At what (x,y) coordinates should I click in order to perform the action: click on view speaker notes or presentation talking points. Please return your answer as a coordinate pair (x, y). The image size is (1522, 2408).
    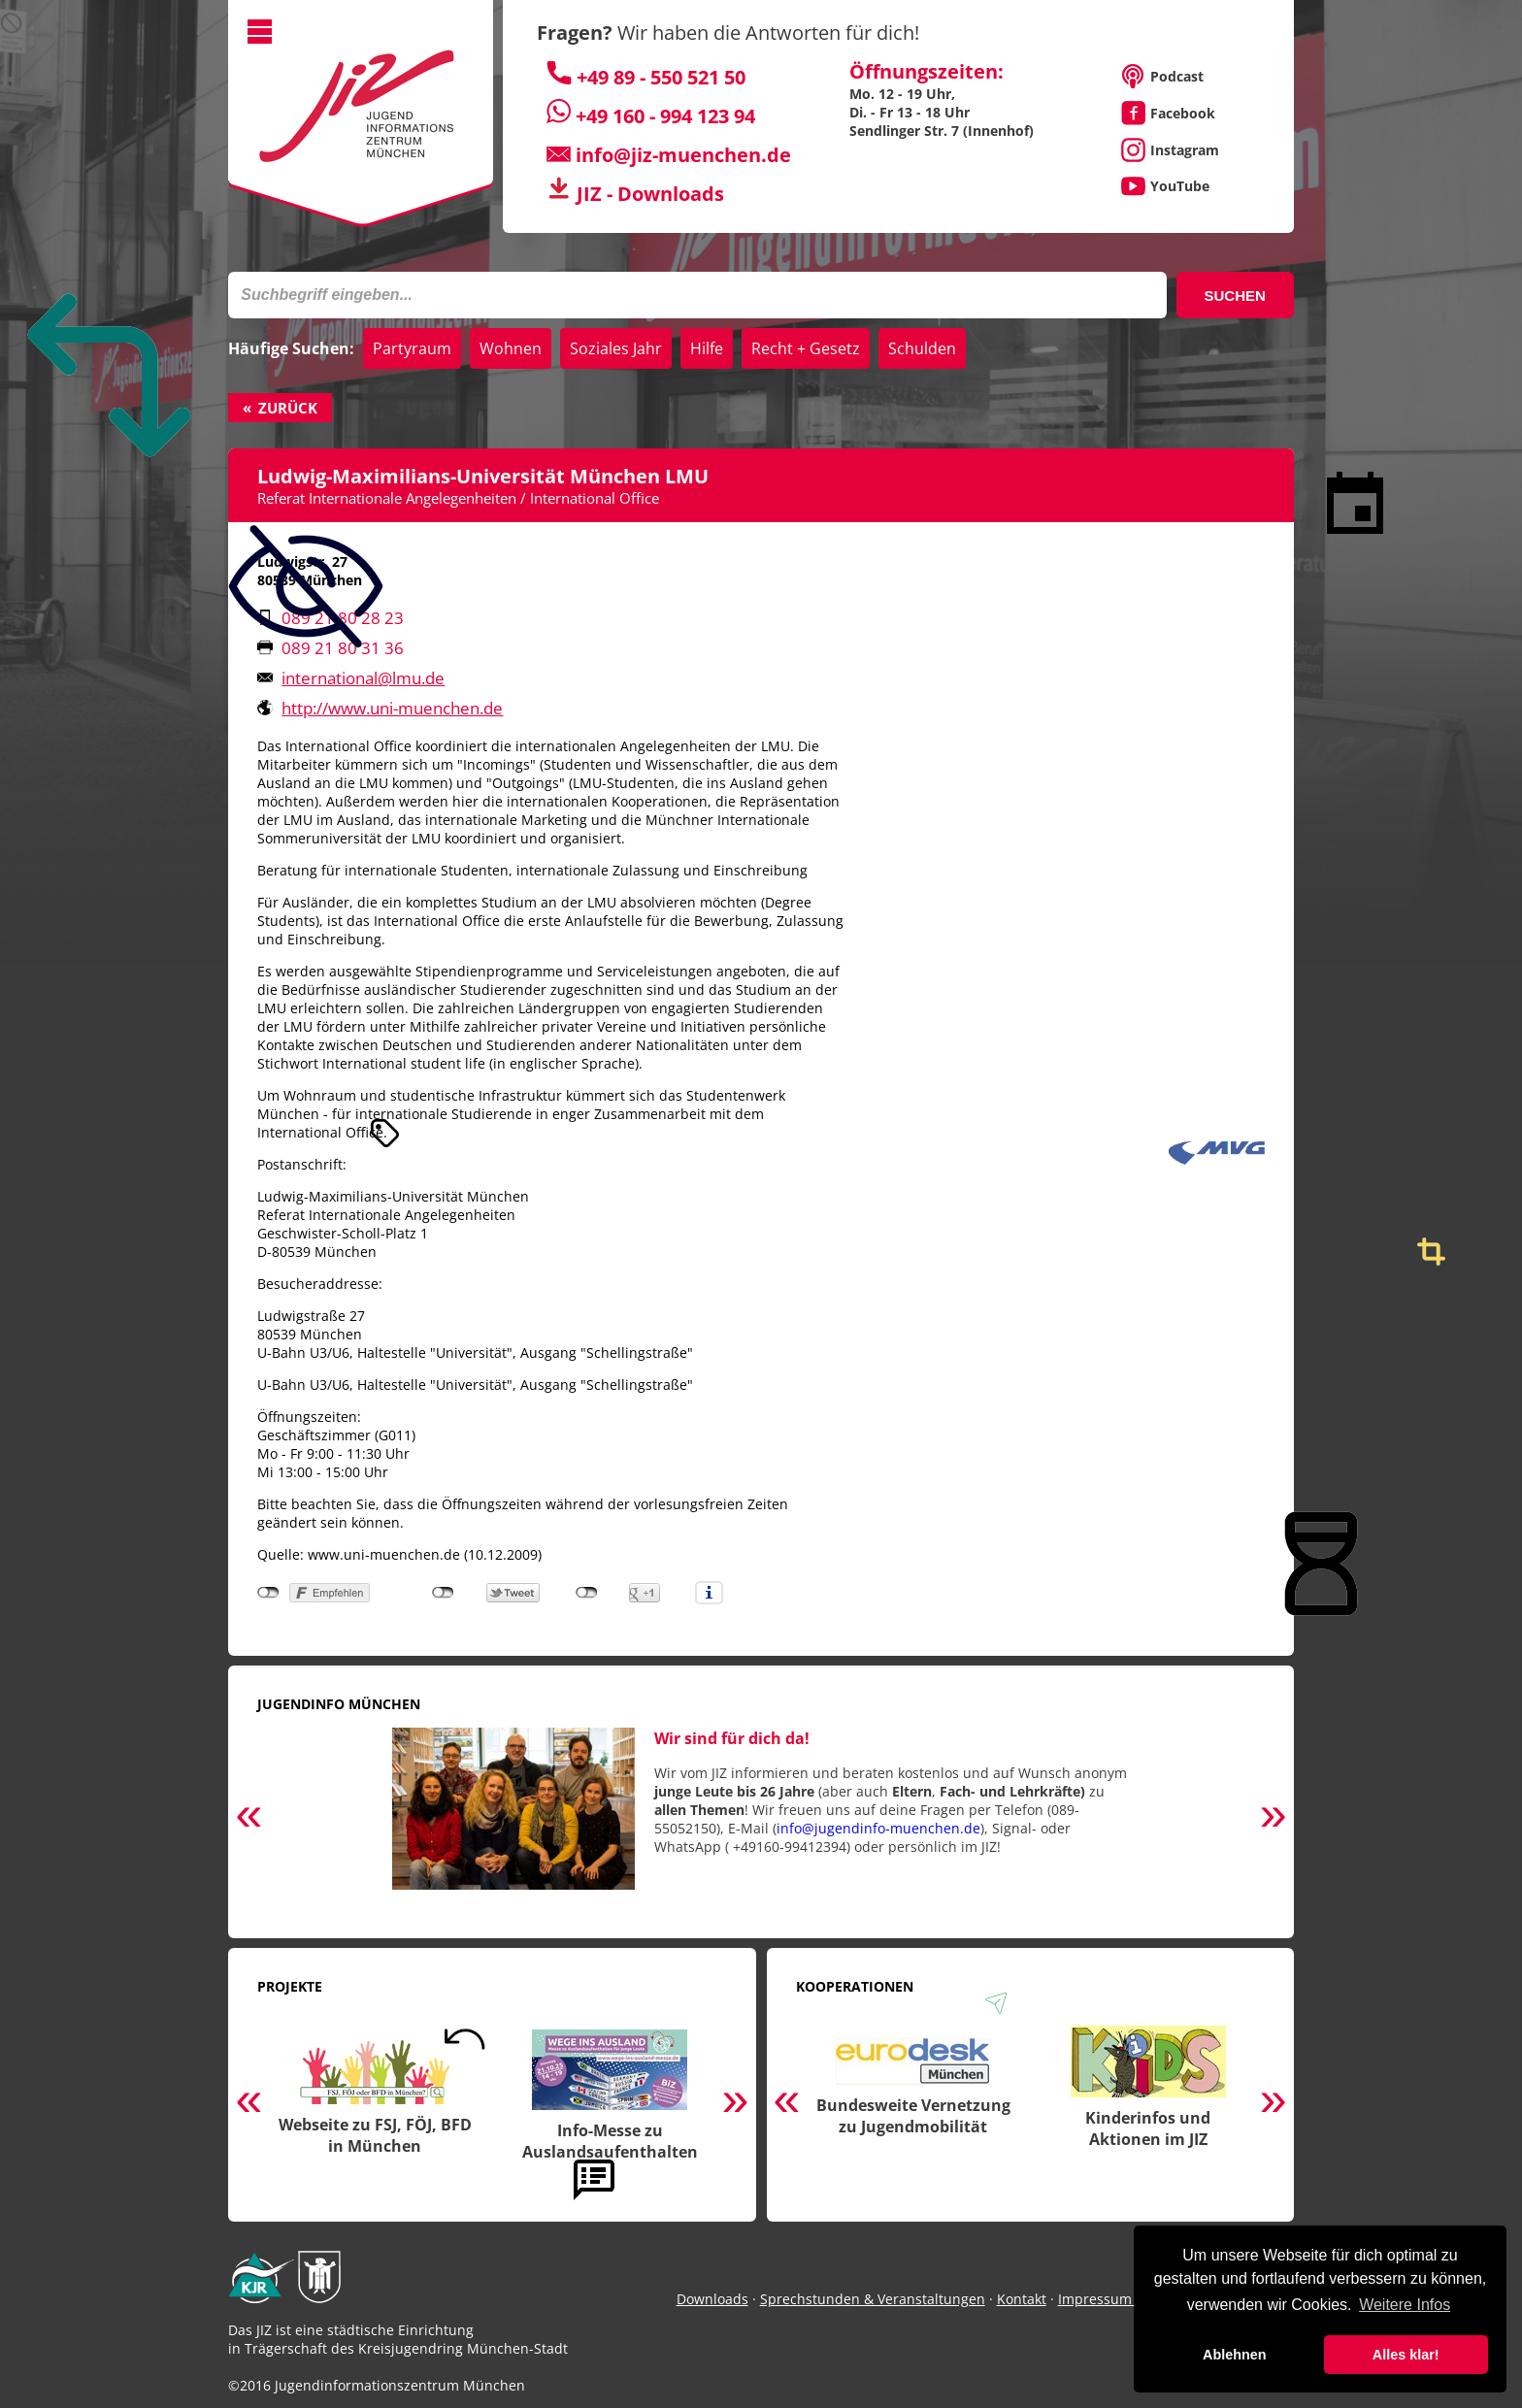
    Looking at the image, I should click on (594, 2180).